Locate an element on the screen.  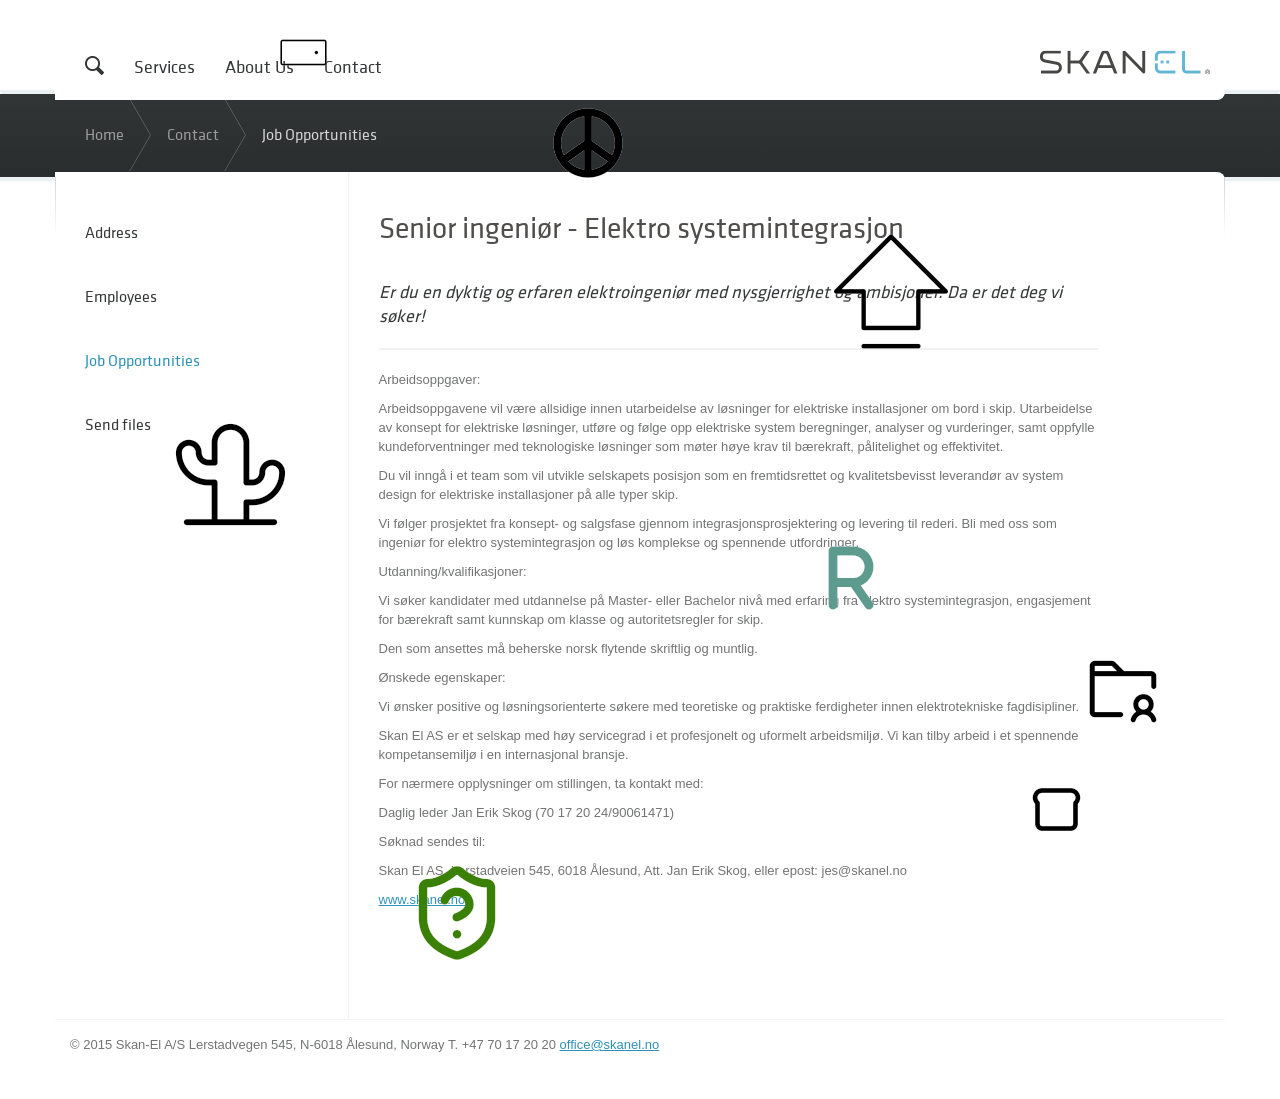
indicates desert or arid climate setting is located at coordinates (230, 478).